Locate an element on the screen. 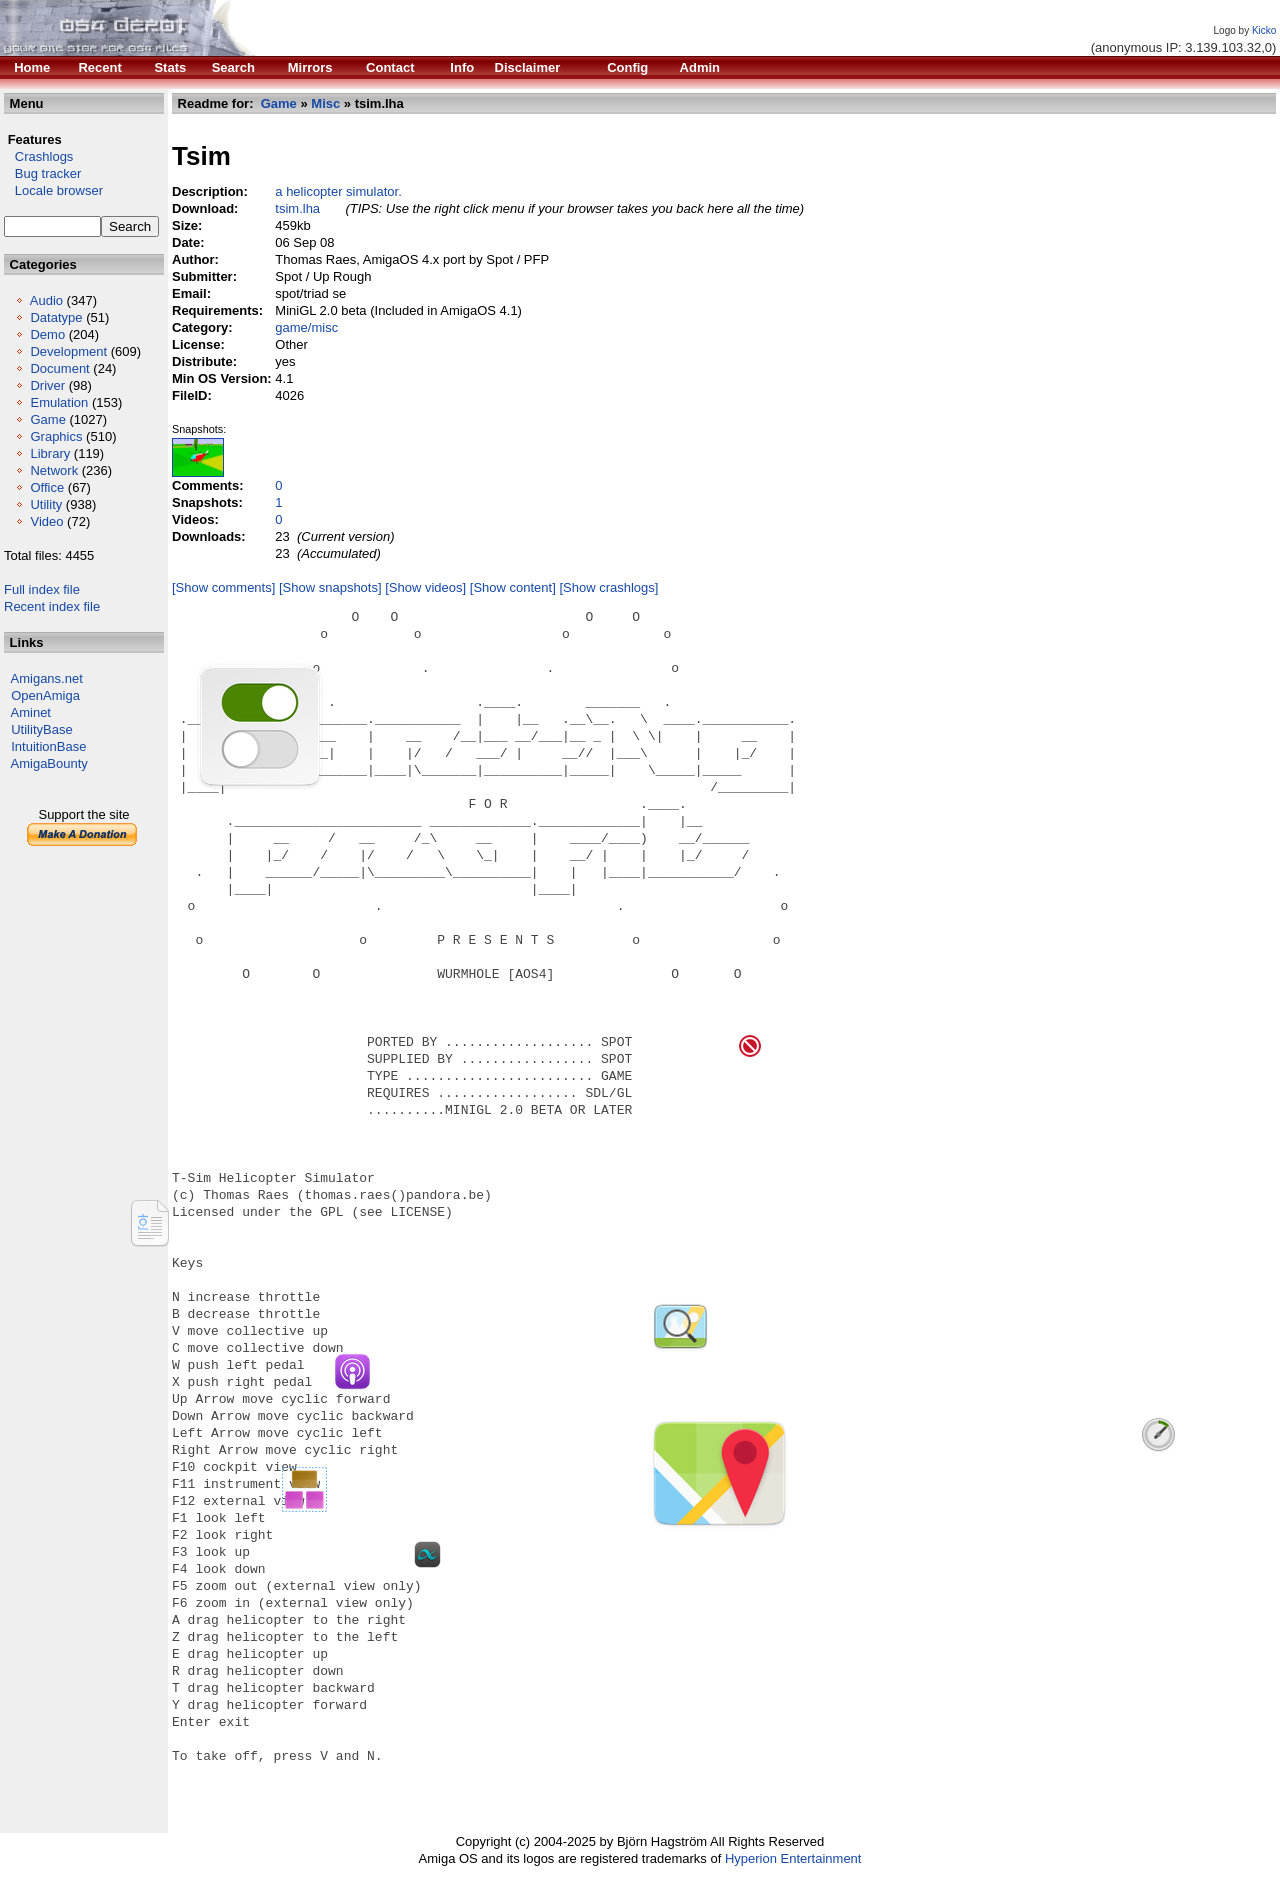  open desktop preferences or settings is located at coordinates (260, 726).